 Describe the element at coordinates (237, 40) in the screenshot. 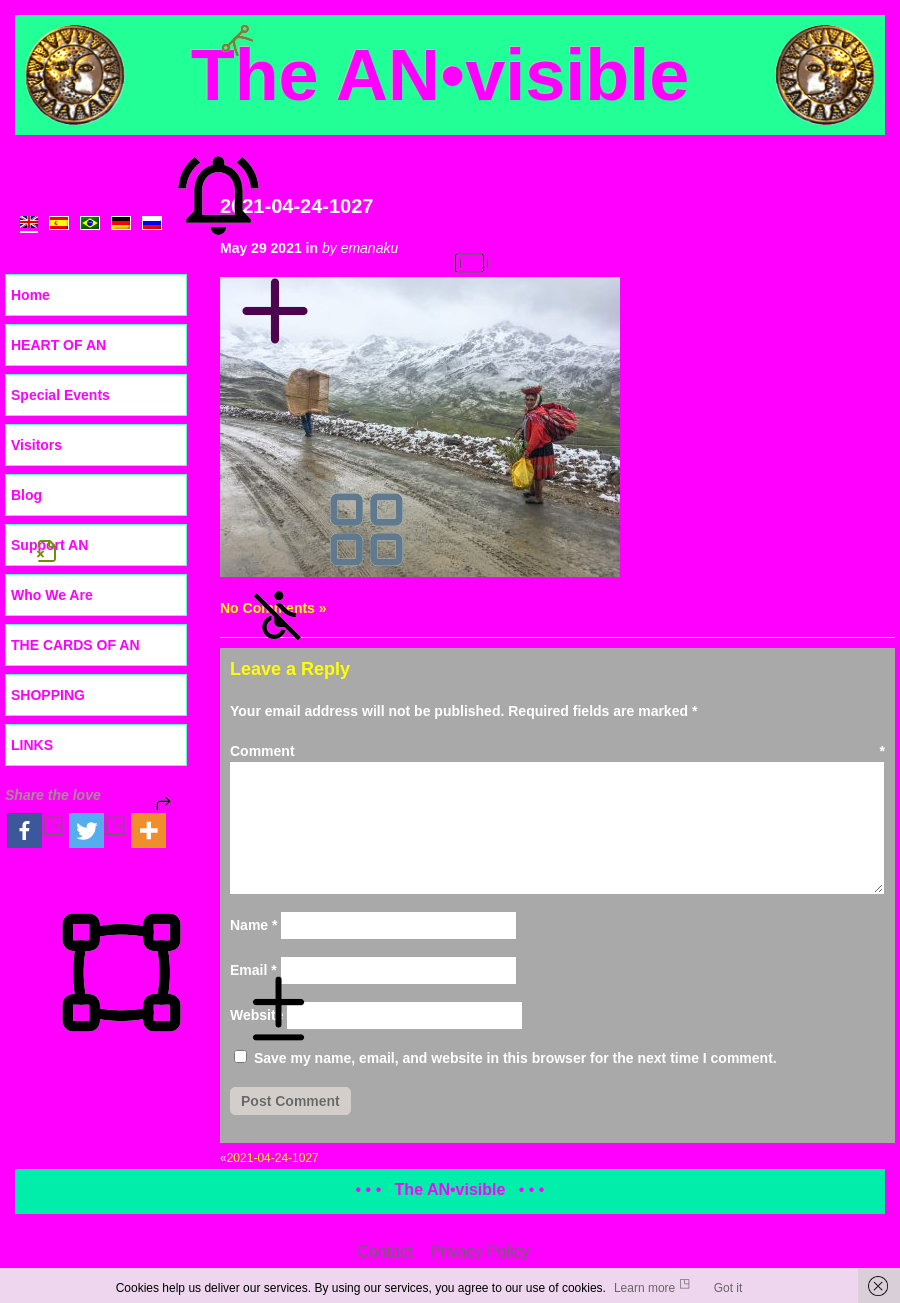

I see `access tangent or derivative tools in a math application` at that location.